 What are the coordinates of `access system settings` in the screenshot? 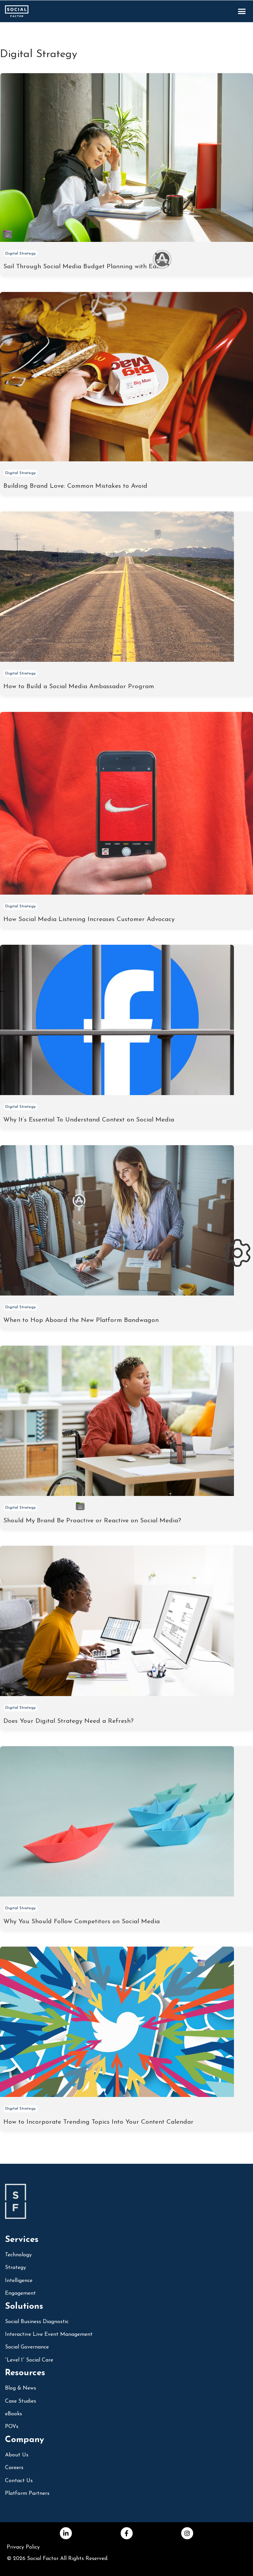 It's located at (237, 1253).